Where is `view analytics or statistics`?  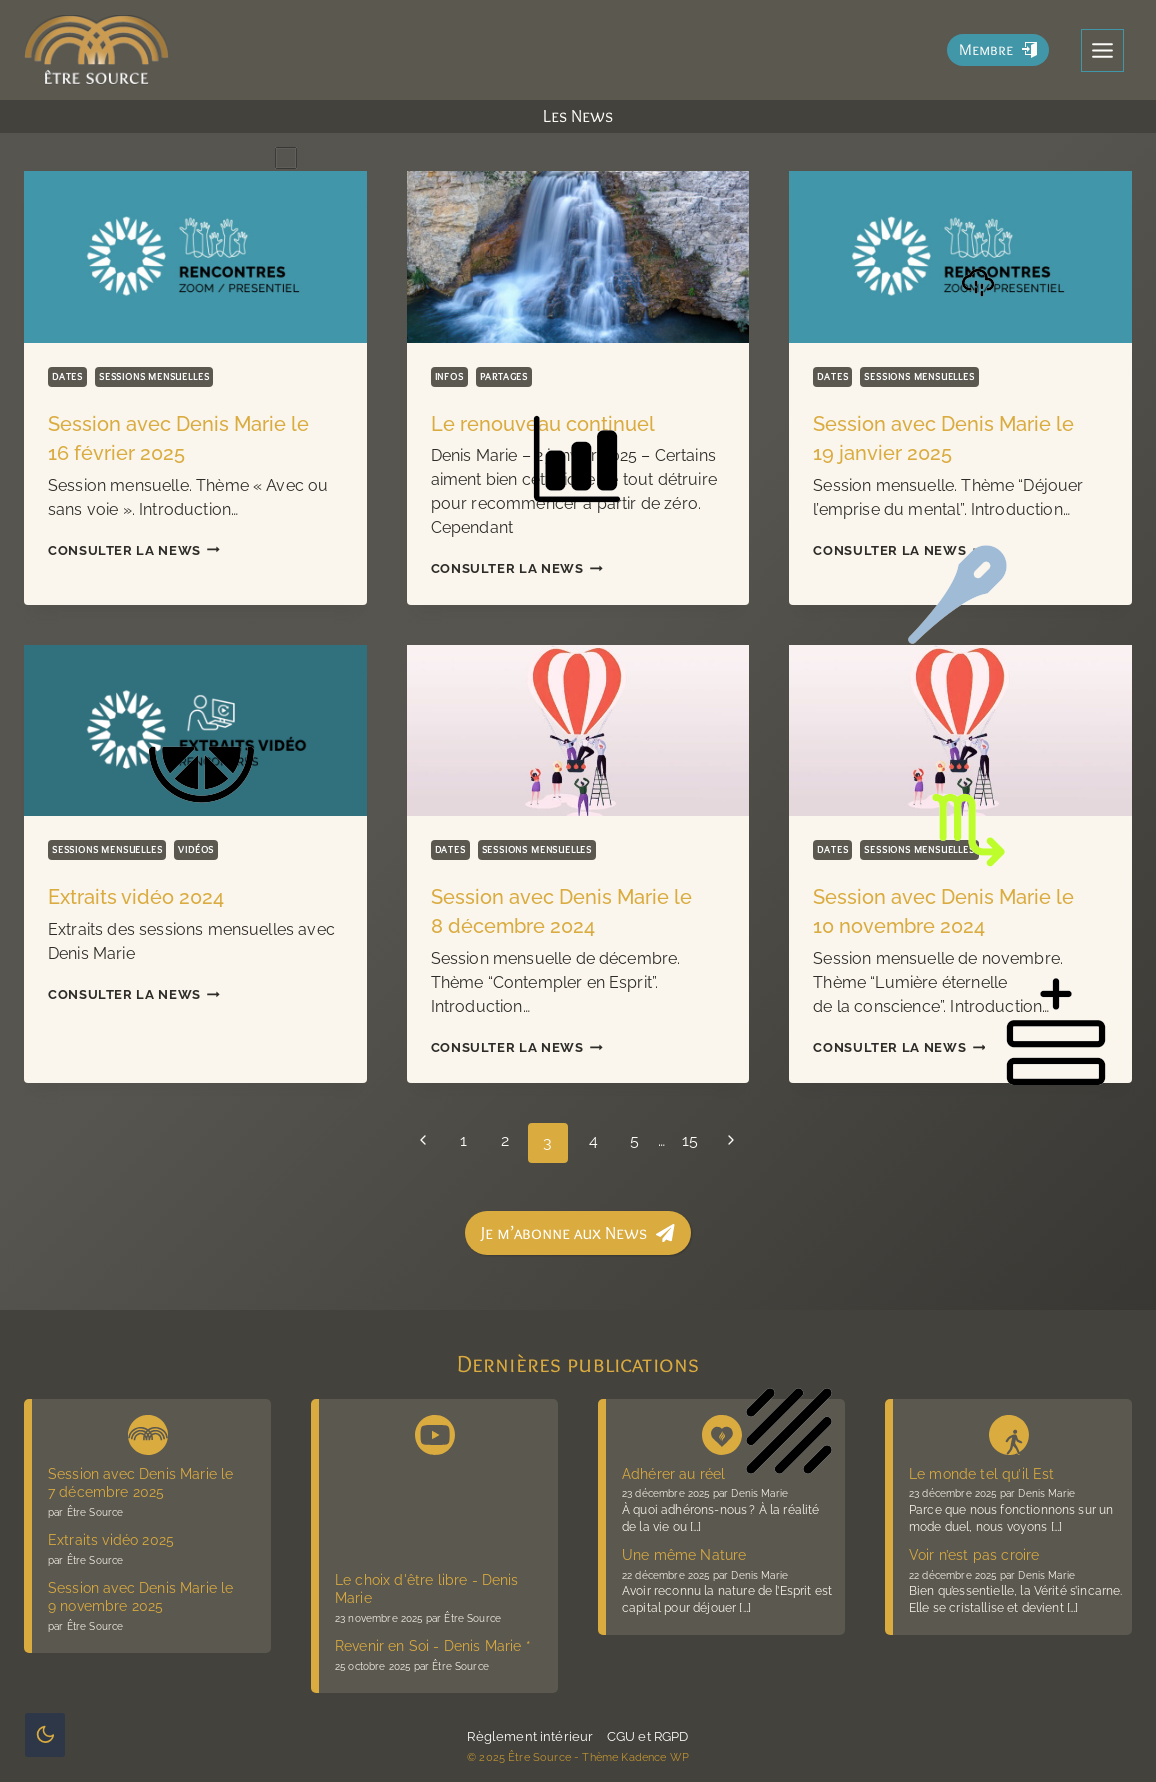
view analytics or statistics is located at coordinates (577, 459).